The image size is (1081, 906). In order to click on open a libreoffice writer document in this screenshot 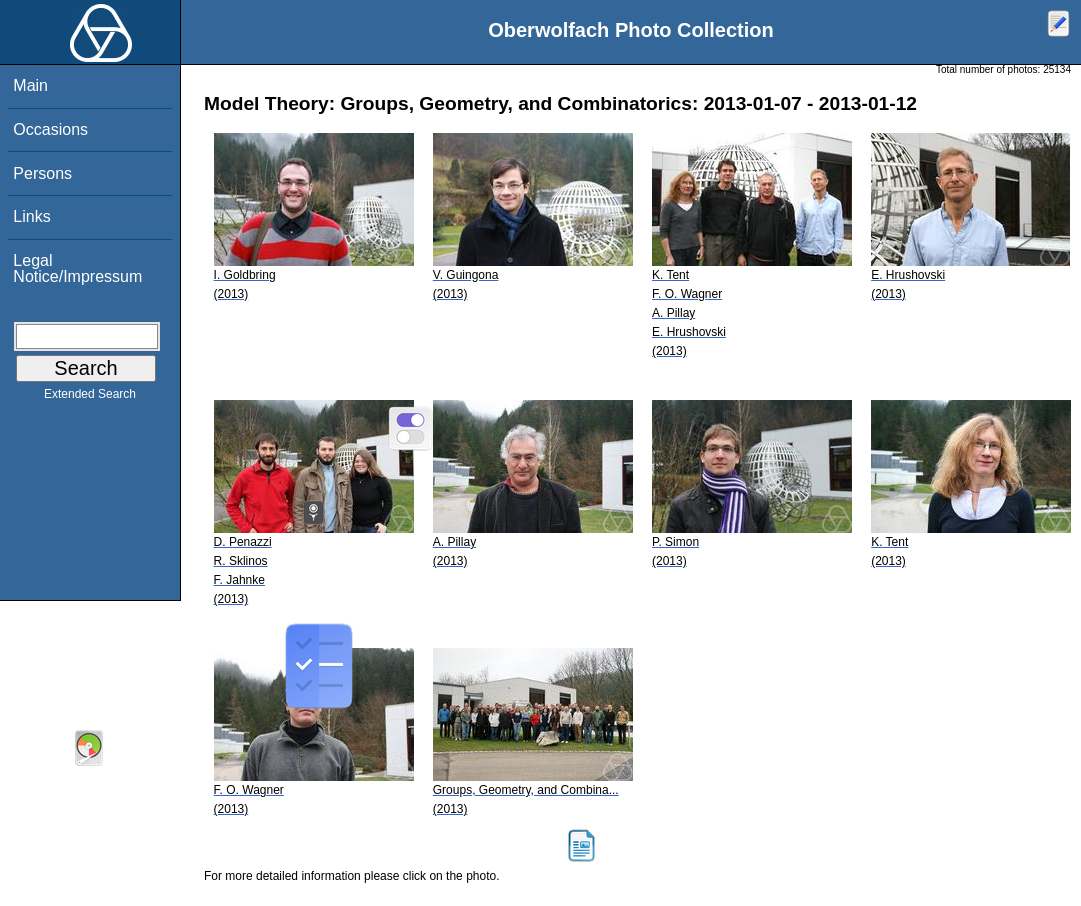, I will do `click(581, 845)`.